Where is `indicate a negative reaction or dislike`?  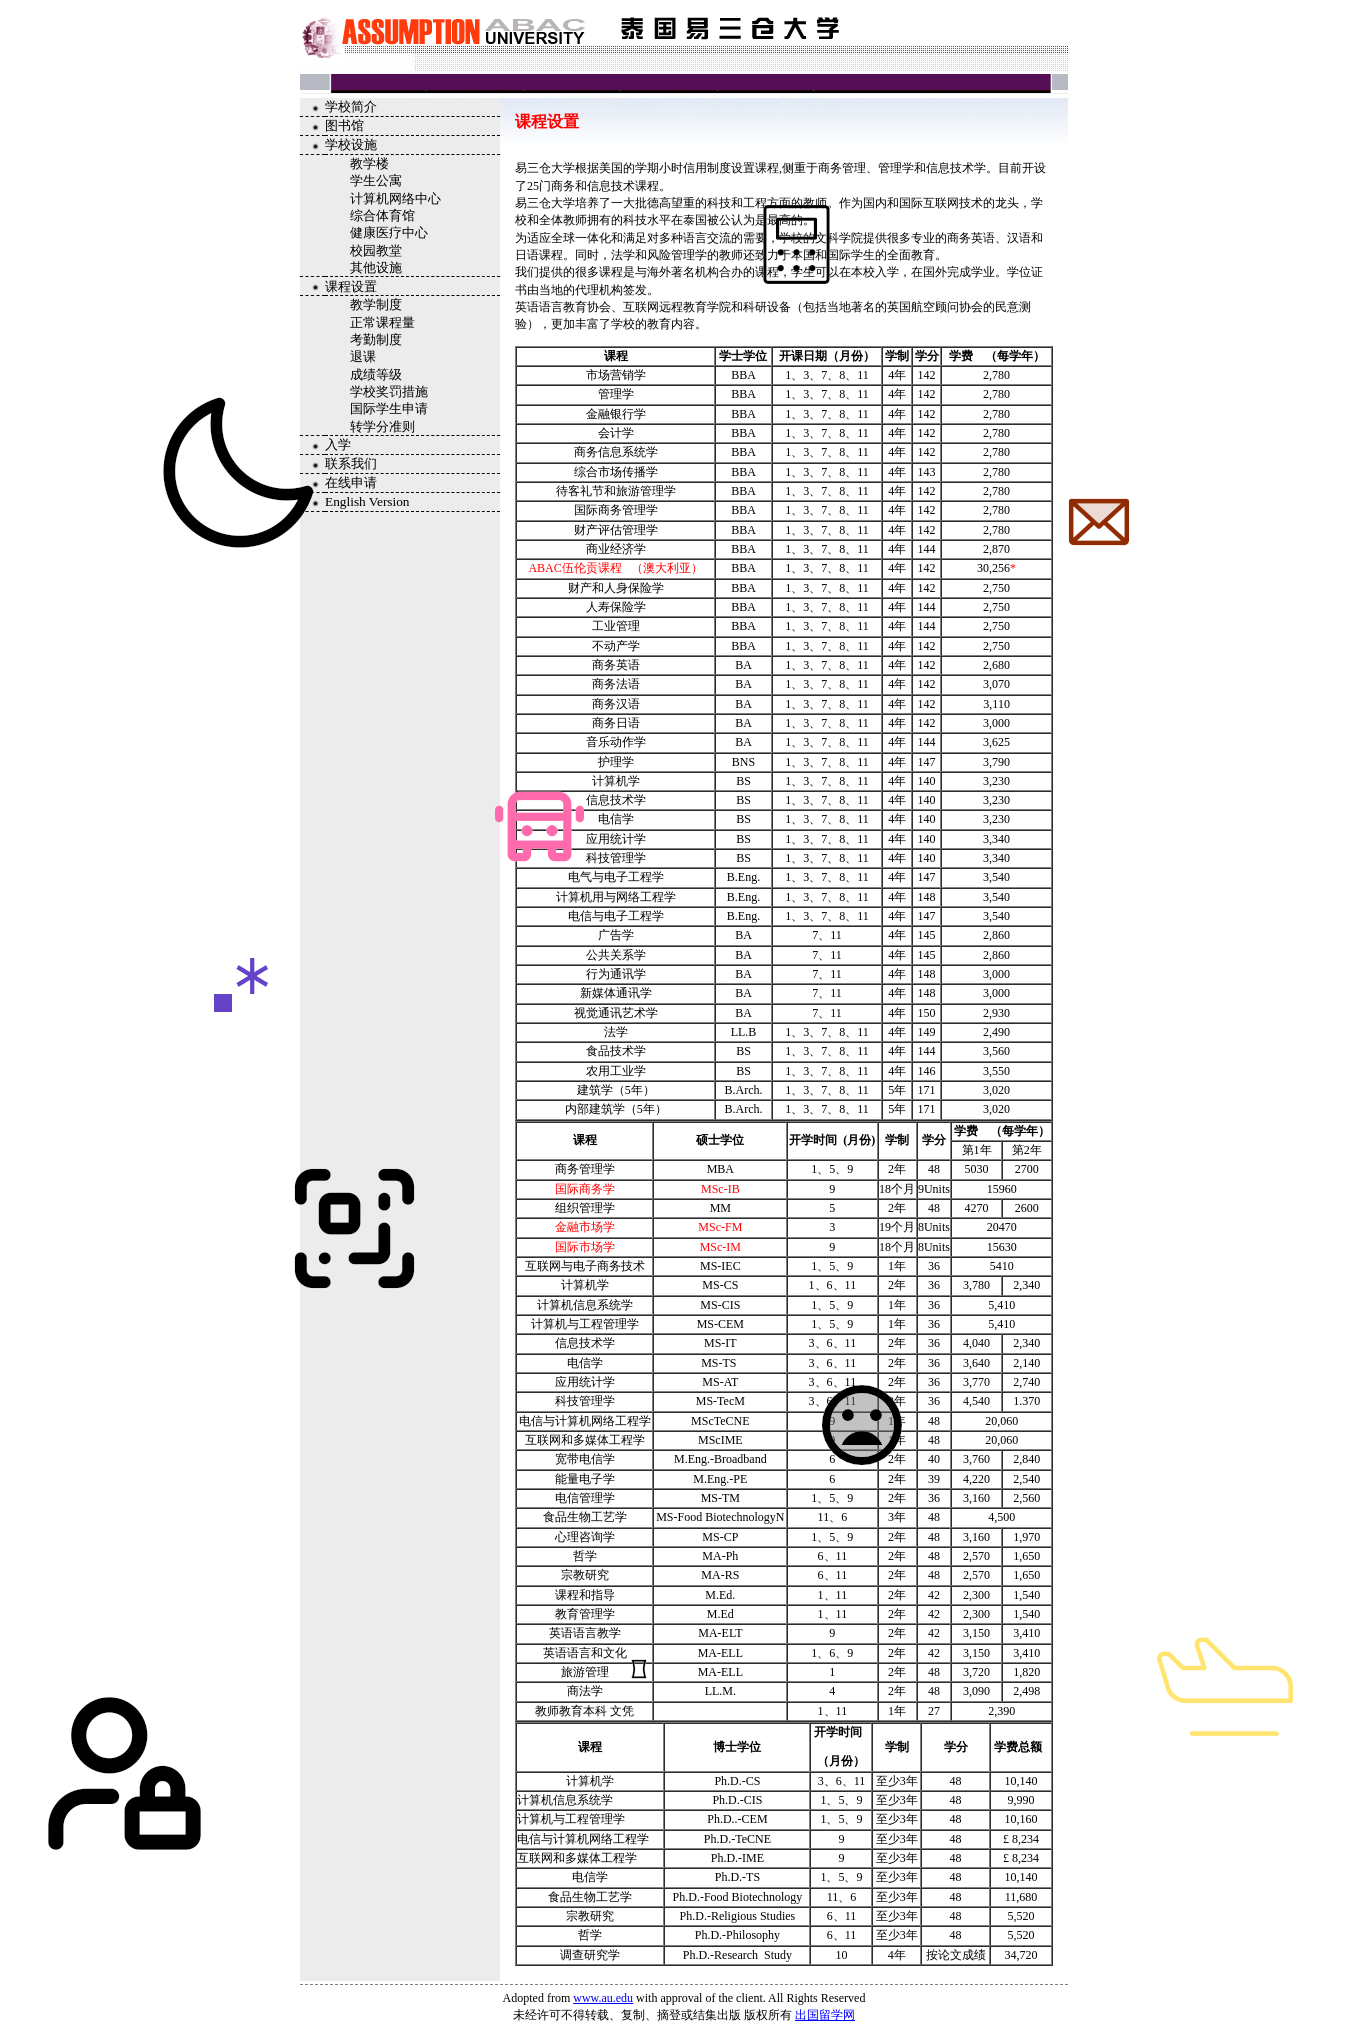 indicate a negative reaction or dislike is located at coordinates (862, 1425).